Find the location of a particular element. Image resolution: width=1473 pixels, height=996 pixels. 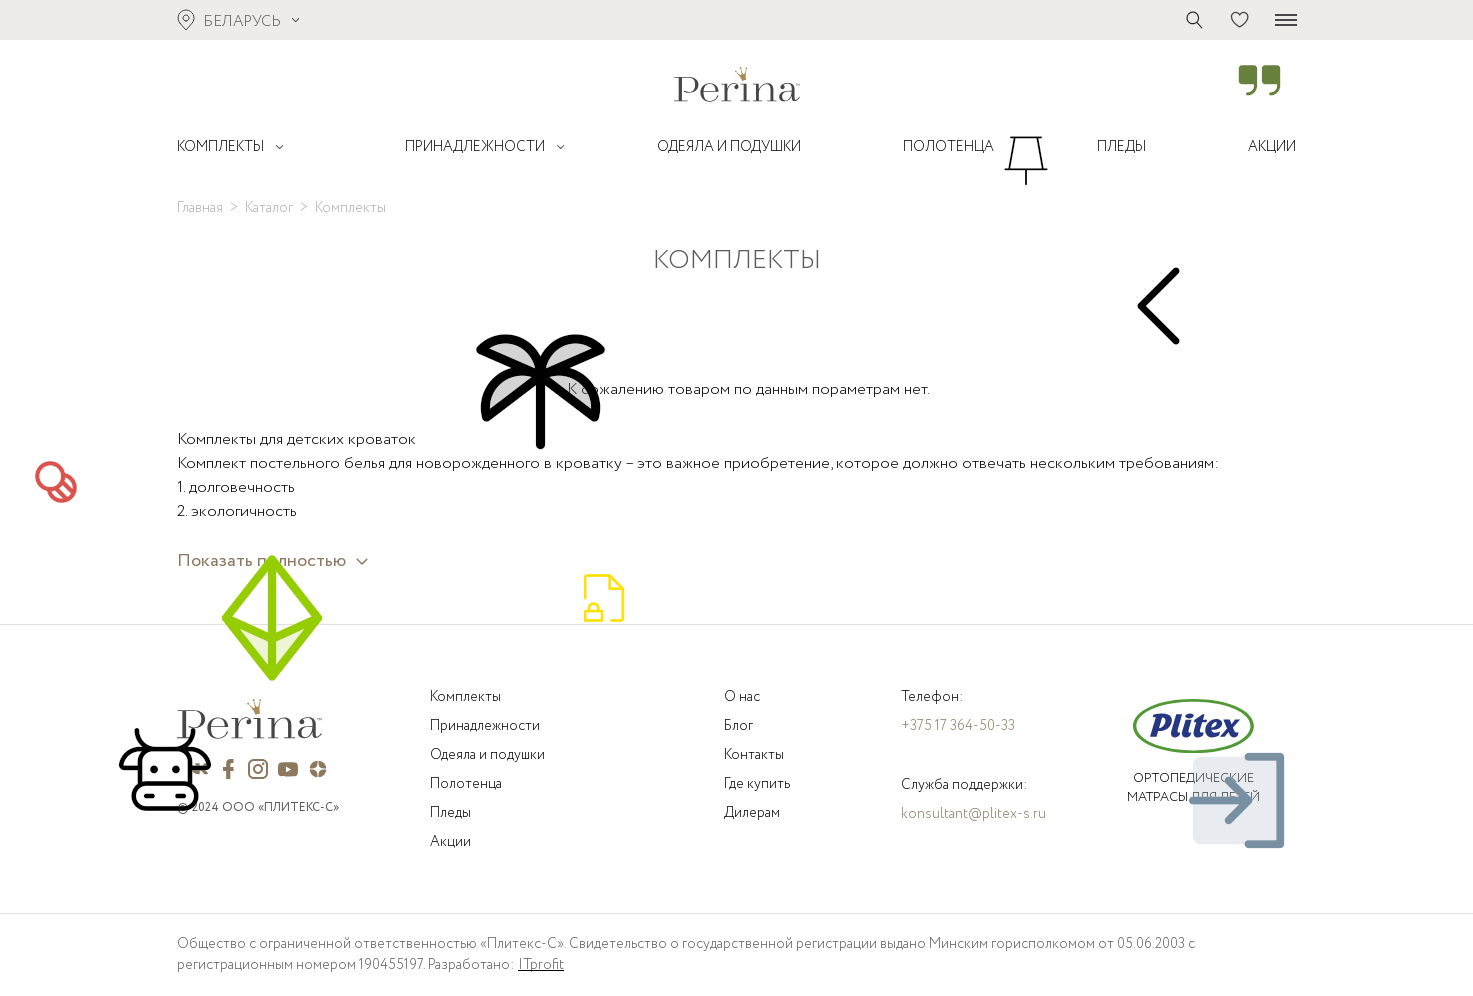

view or add a quote is located at coordinates (1259, 79).